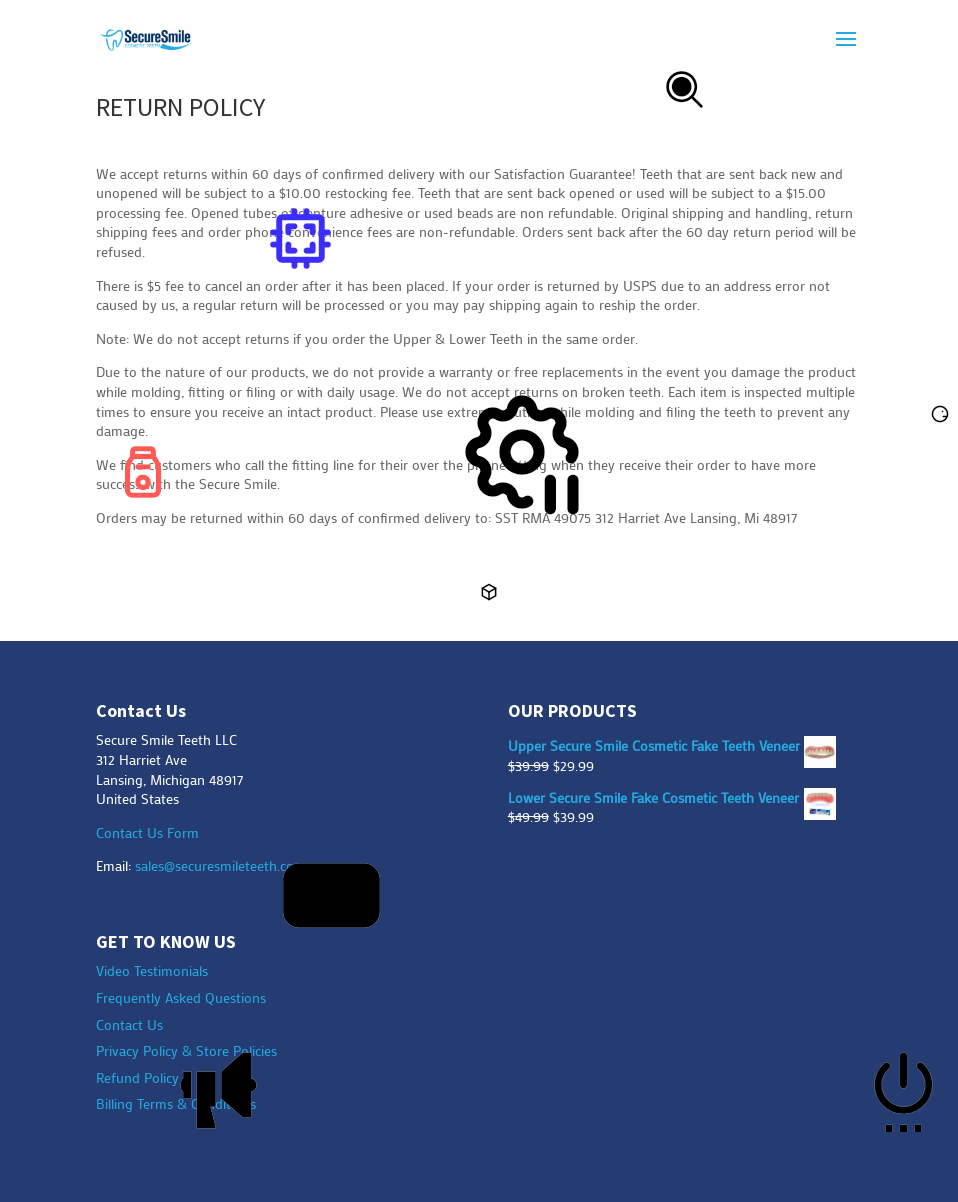 The width and height of the screenshot is (958, 1202). I want to click on view package or shipment details, so click(489, 592).